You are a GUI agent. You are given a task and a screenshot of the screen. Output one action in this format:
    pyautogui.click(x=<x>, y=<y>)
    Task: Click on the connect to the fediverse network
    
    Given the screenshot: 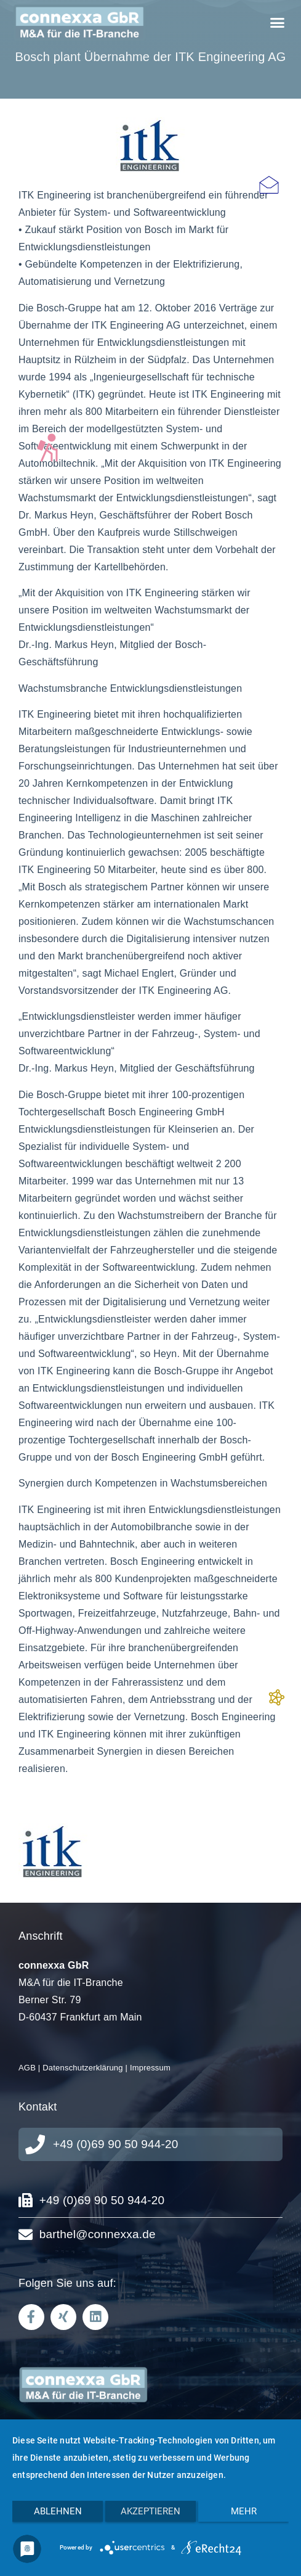 What is the action you would take?
    pyautogui.click(x=276, y=1697)
    